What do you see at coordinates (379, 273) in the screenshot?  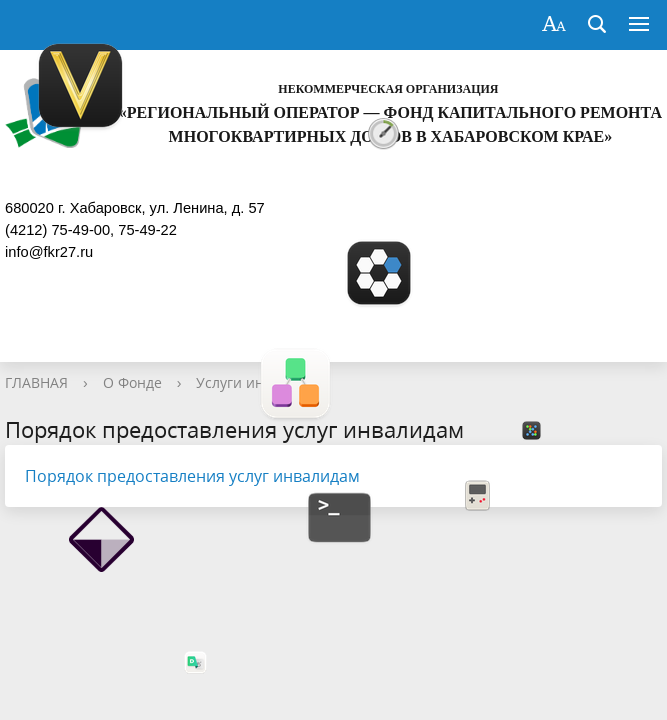 I see `launch robocraft game` at bounding box center [379, 273].